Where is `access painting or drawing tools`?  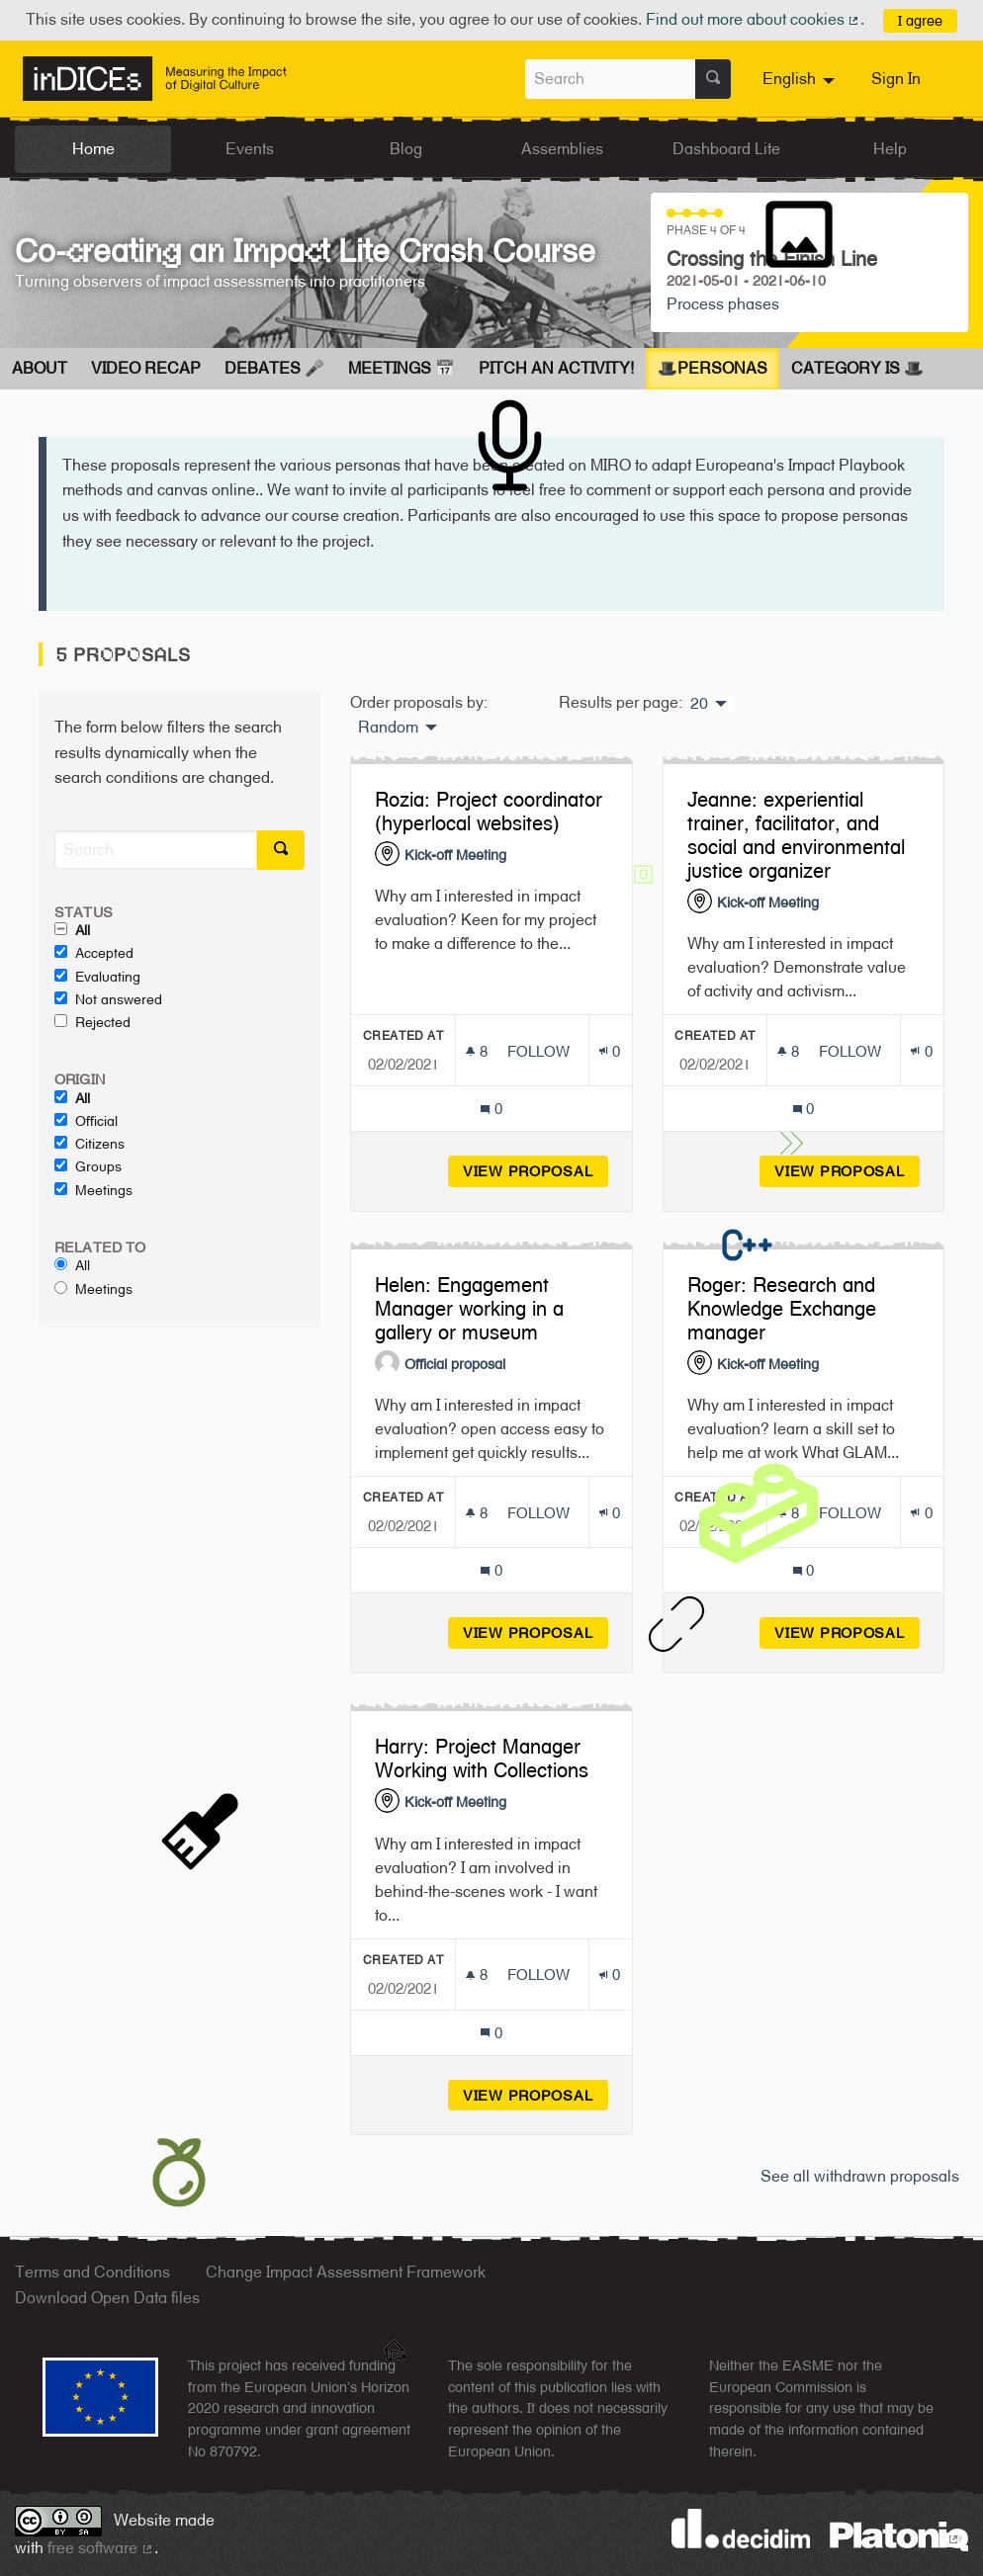 access painting or drawing tools is located at coordinates (201, 1830).